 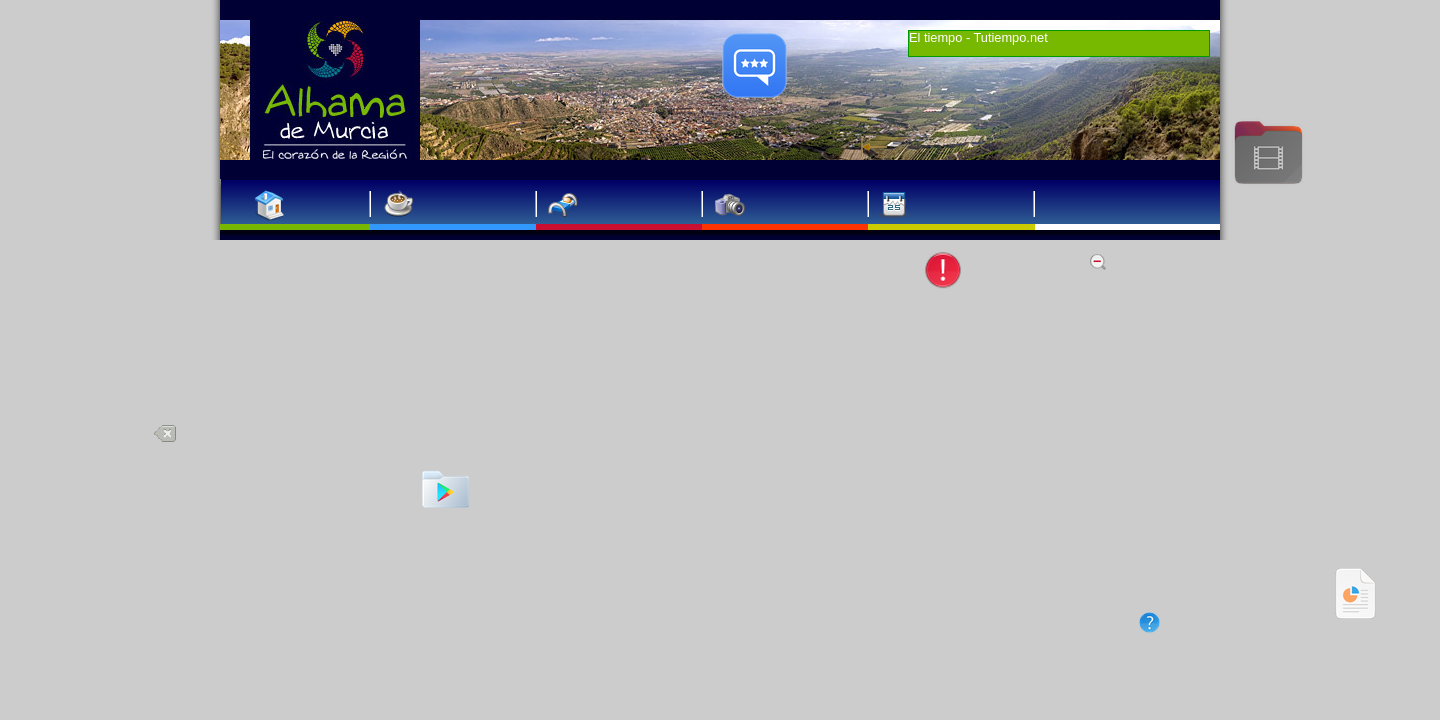 I want to click on access help documentation, so click(x=1149, y=622).